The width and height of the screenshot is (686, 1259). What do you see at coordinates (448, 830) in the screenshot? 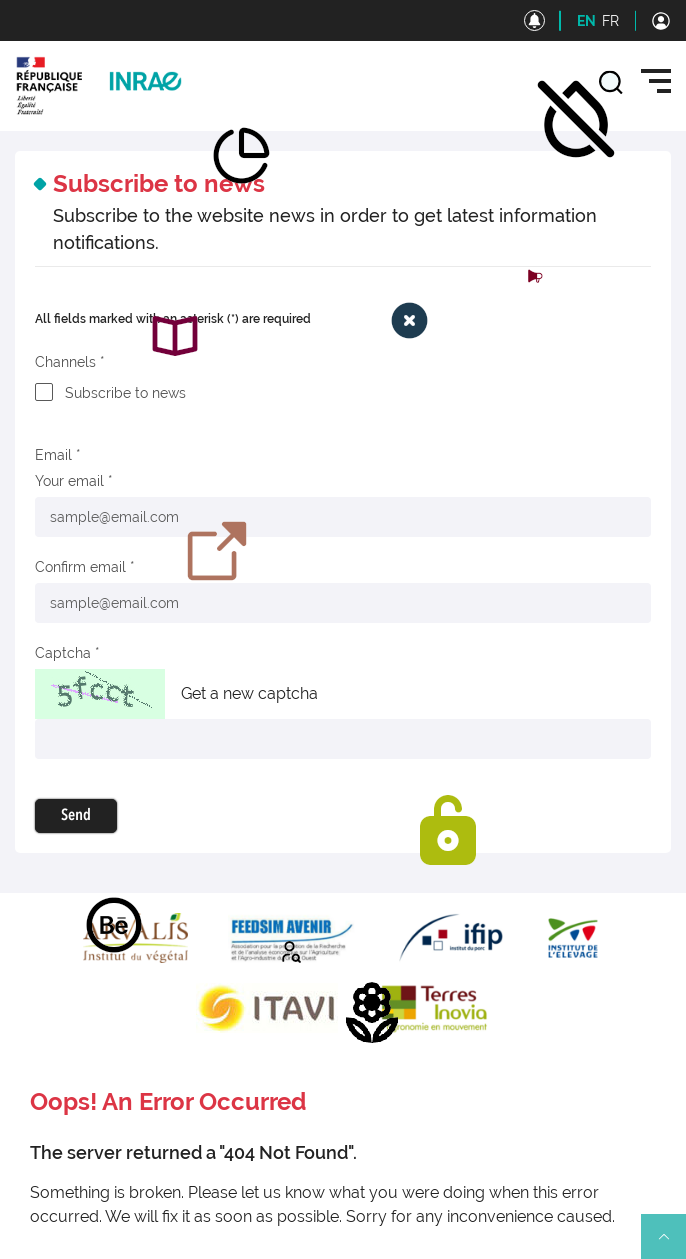
I see `unlock a secured item or feature` at bounding box center [448, 830].